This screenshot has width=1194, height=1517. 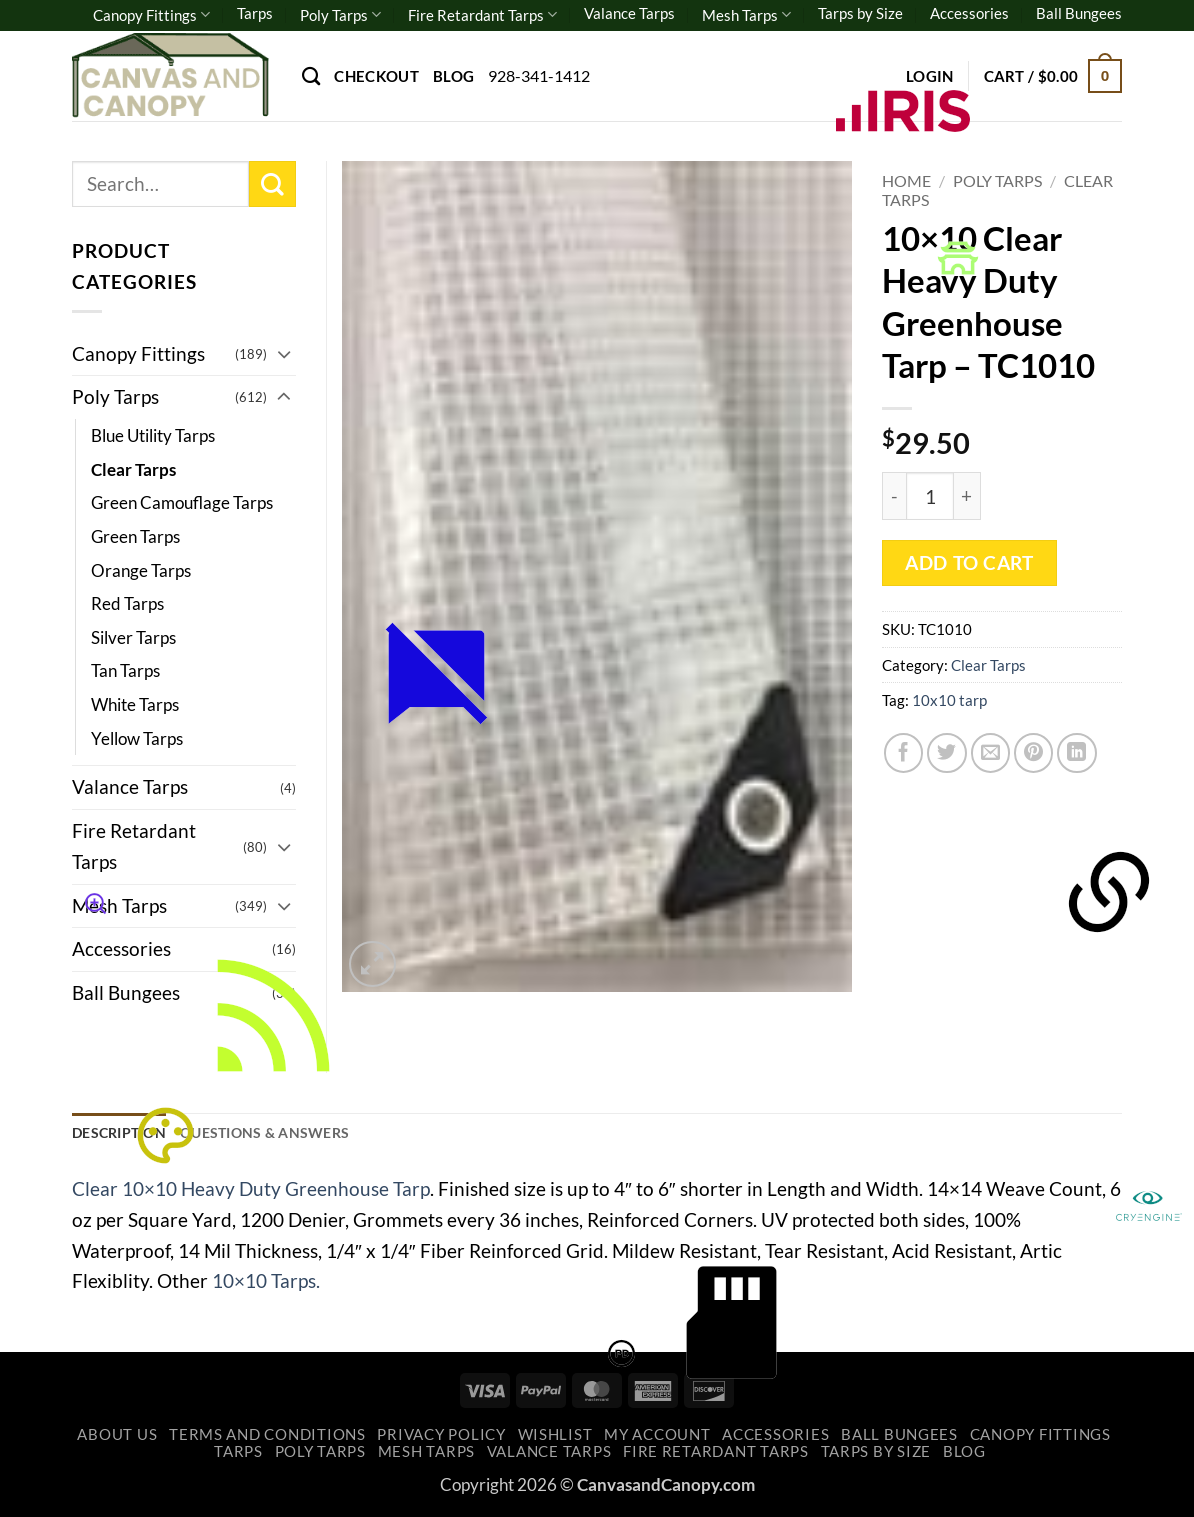 I want to click on access color or theme customization options, so click(x=165, y=1135).